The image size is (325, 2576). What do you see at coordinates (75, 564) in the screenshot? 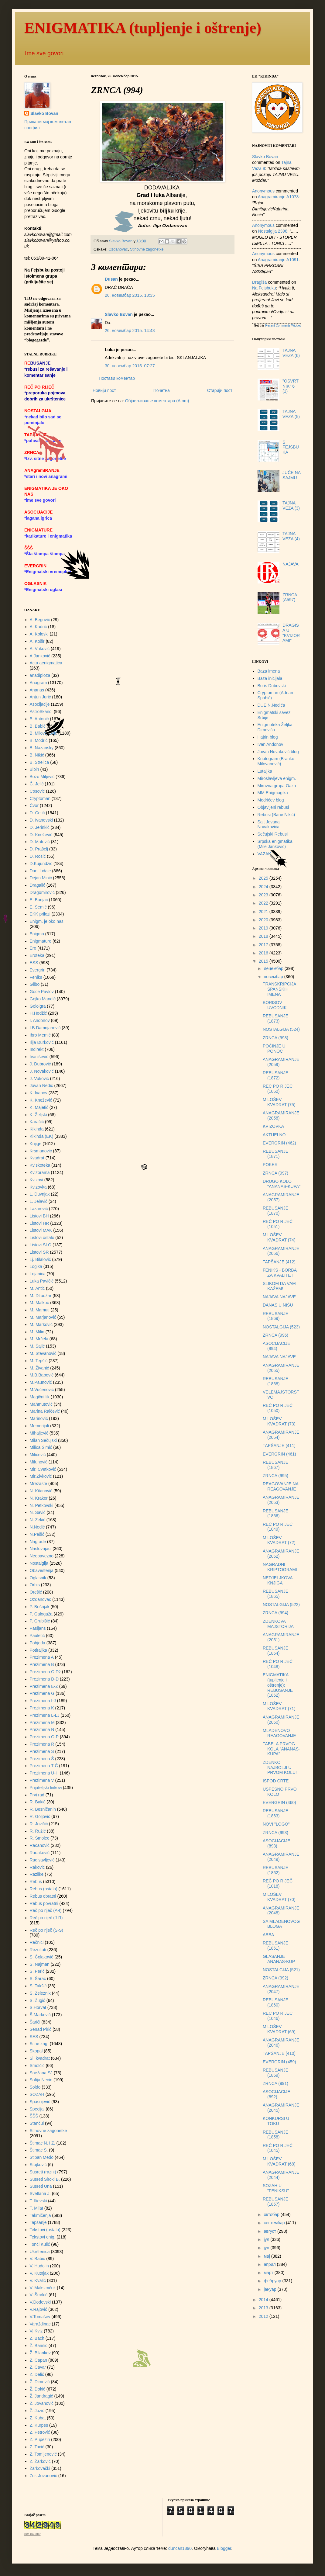
I see `indicates an explosion or blast effect in a game` at bounding box center [75, 564].